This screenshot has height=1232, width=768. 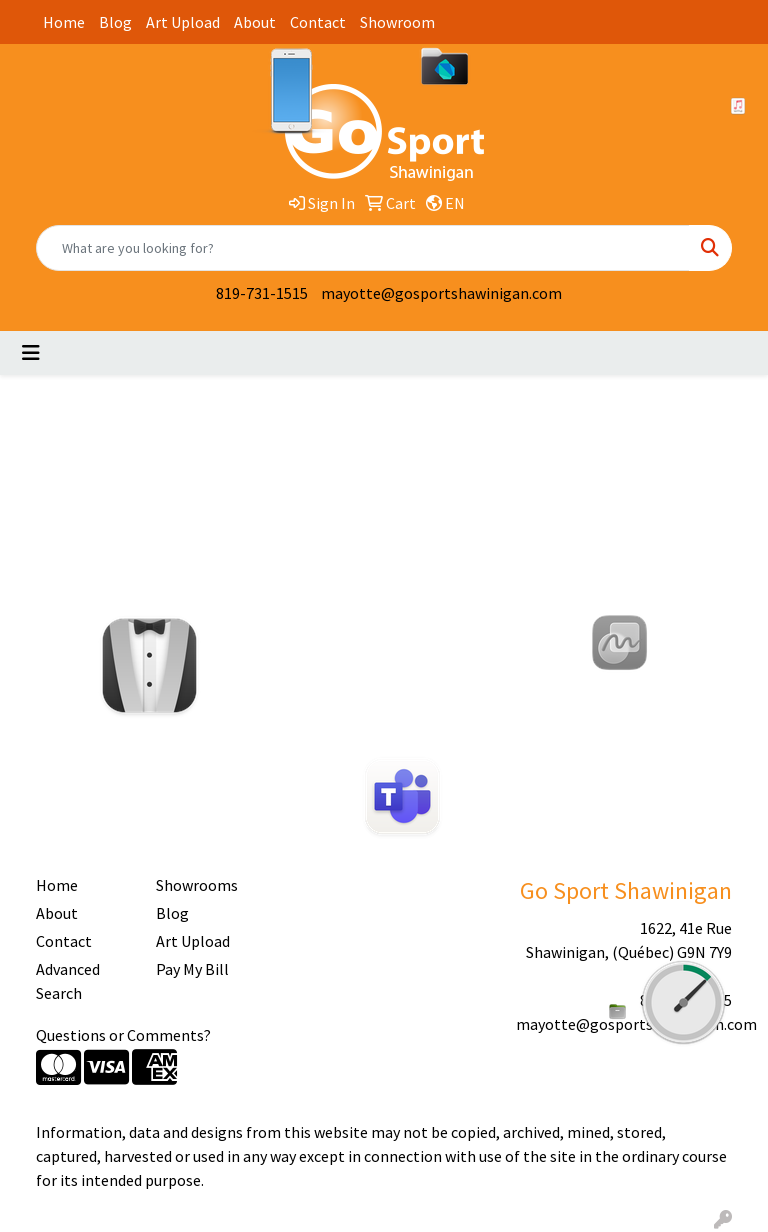 I want to click on open the file manager, so click(x=617, y=1011).